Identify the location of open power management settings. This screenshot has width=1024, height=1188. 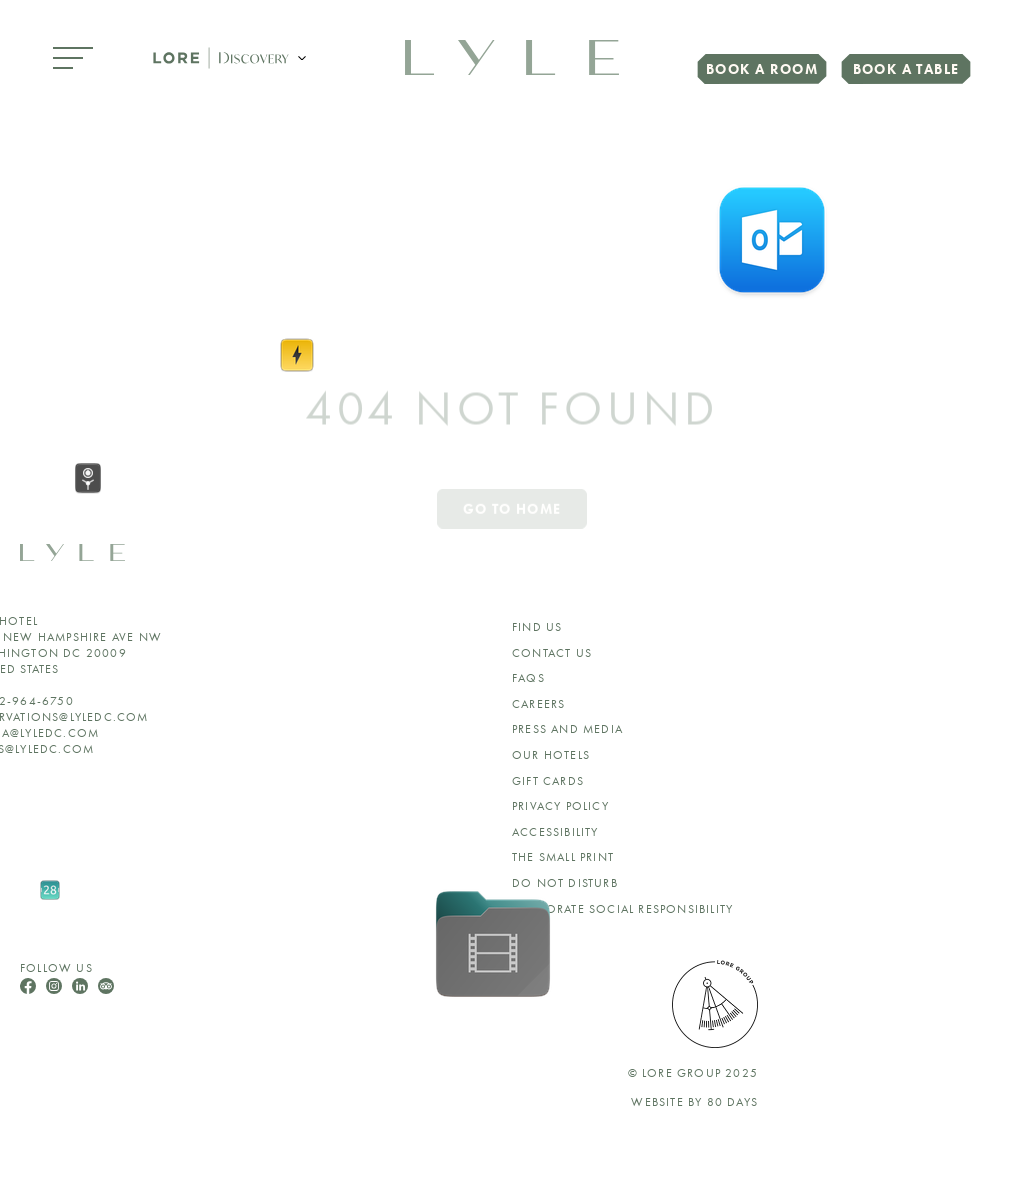
(297, 355).